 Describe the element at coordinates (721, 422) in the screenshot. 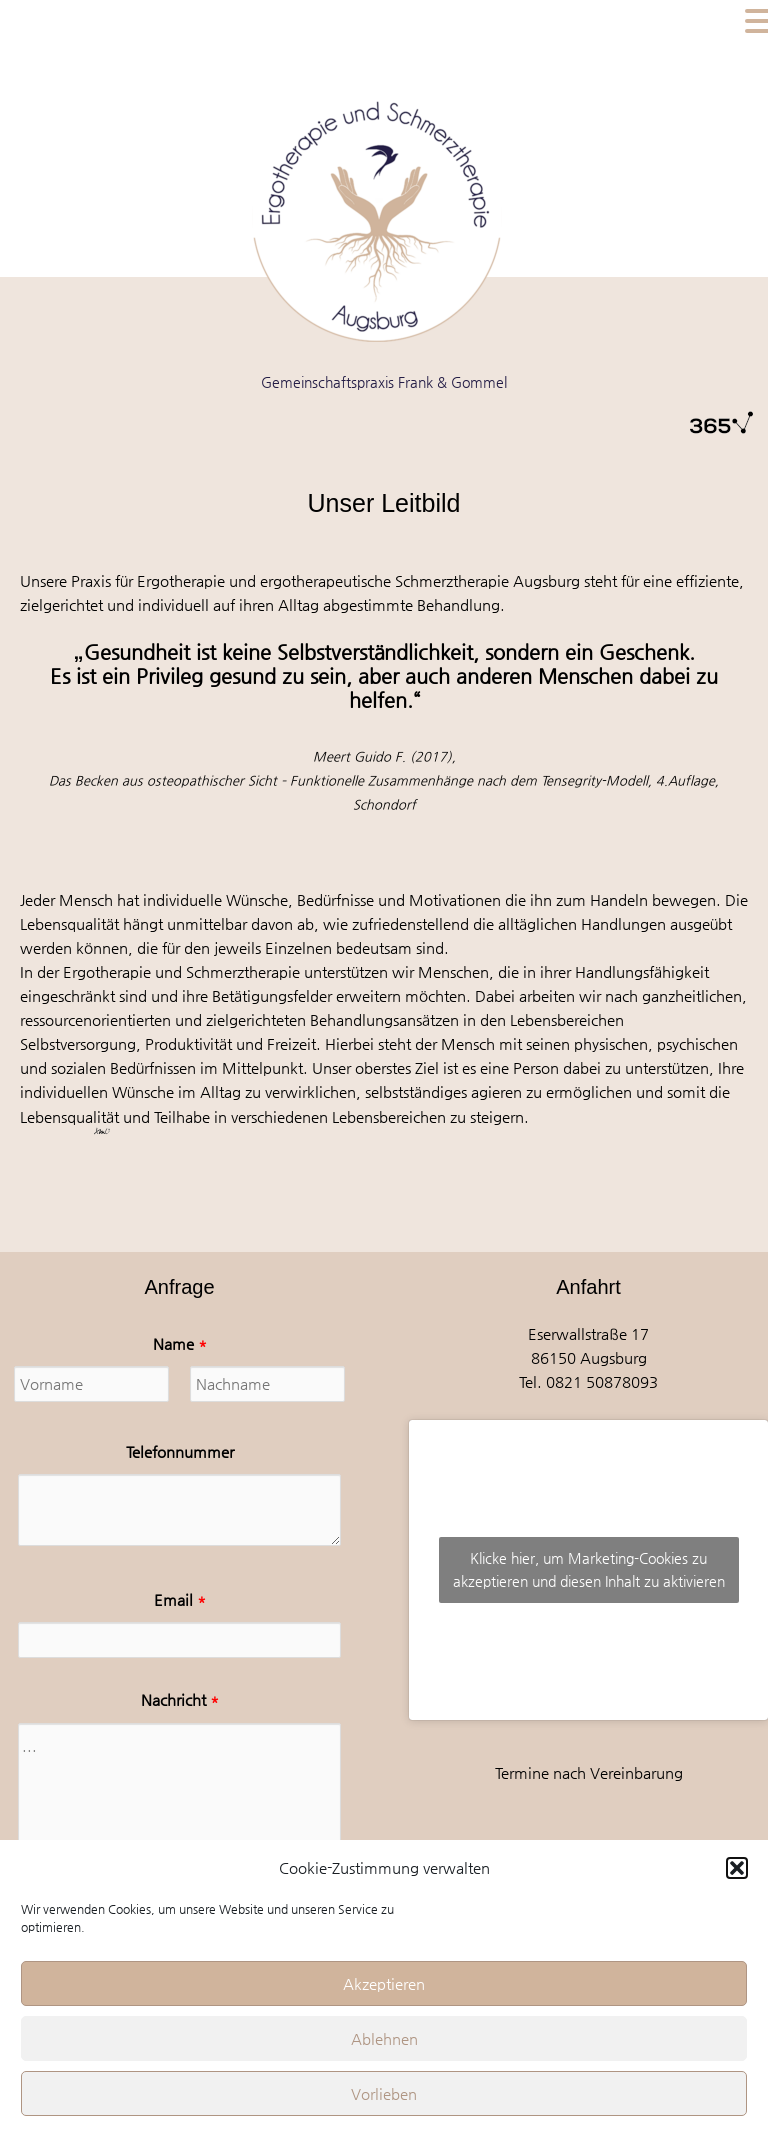

I see `365 data science logo` at that location.